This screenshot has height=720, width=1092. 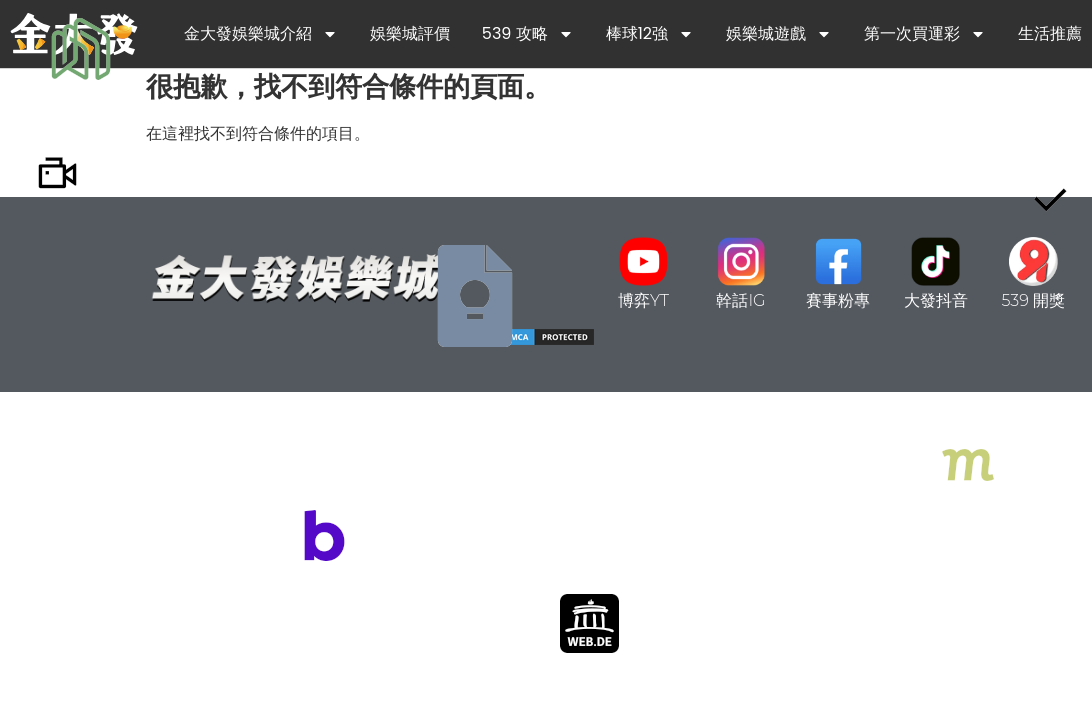 I want to click on nhost backend-as-a-service platform logo, so click(x=81, y=49).